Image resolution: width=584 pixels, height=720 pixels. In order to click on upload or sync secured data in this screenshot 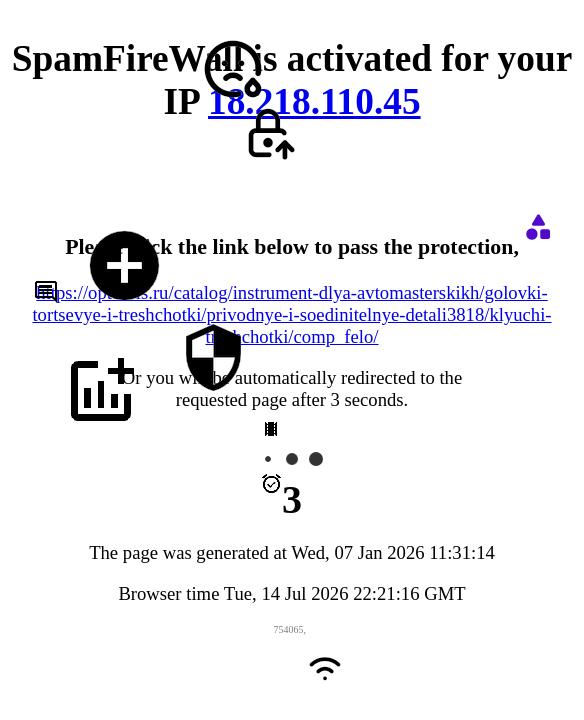, I will do `click(268, 133)`.